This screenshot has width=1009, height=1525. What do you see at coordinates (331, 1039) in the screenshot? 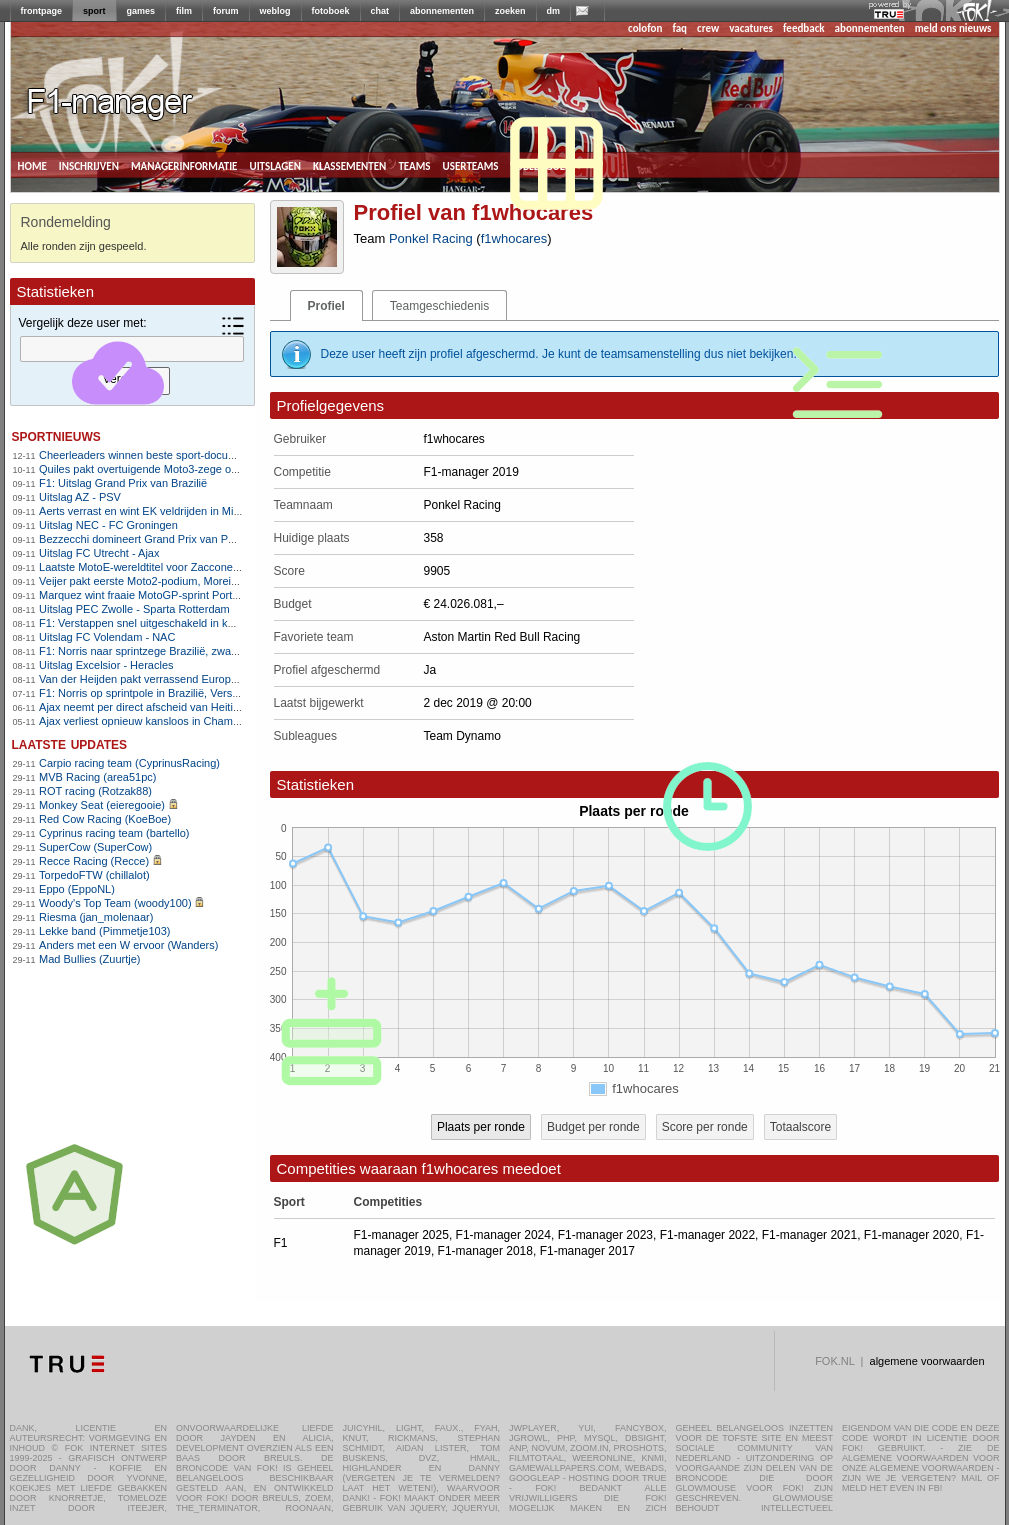
I see `add a new row above` at bounding box center [331, 1039].